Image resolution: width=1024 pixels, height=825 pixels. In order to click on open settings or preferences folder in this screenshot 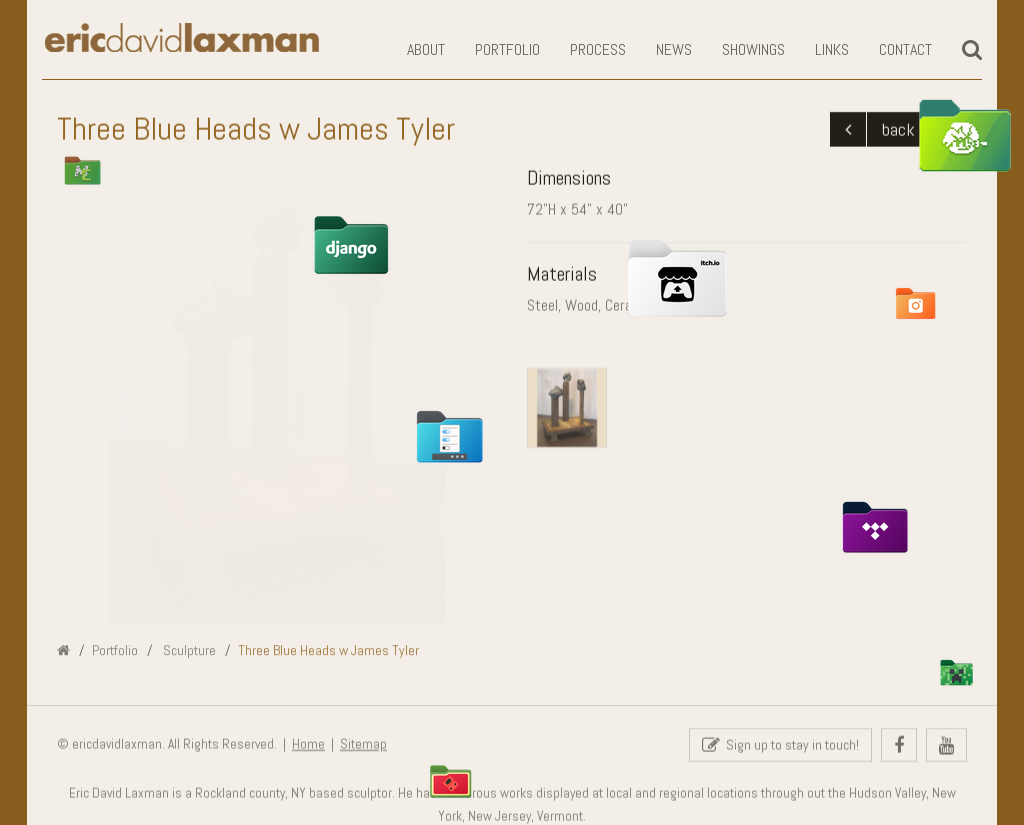, I will do `click(449, 438)`.